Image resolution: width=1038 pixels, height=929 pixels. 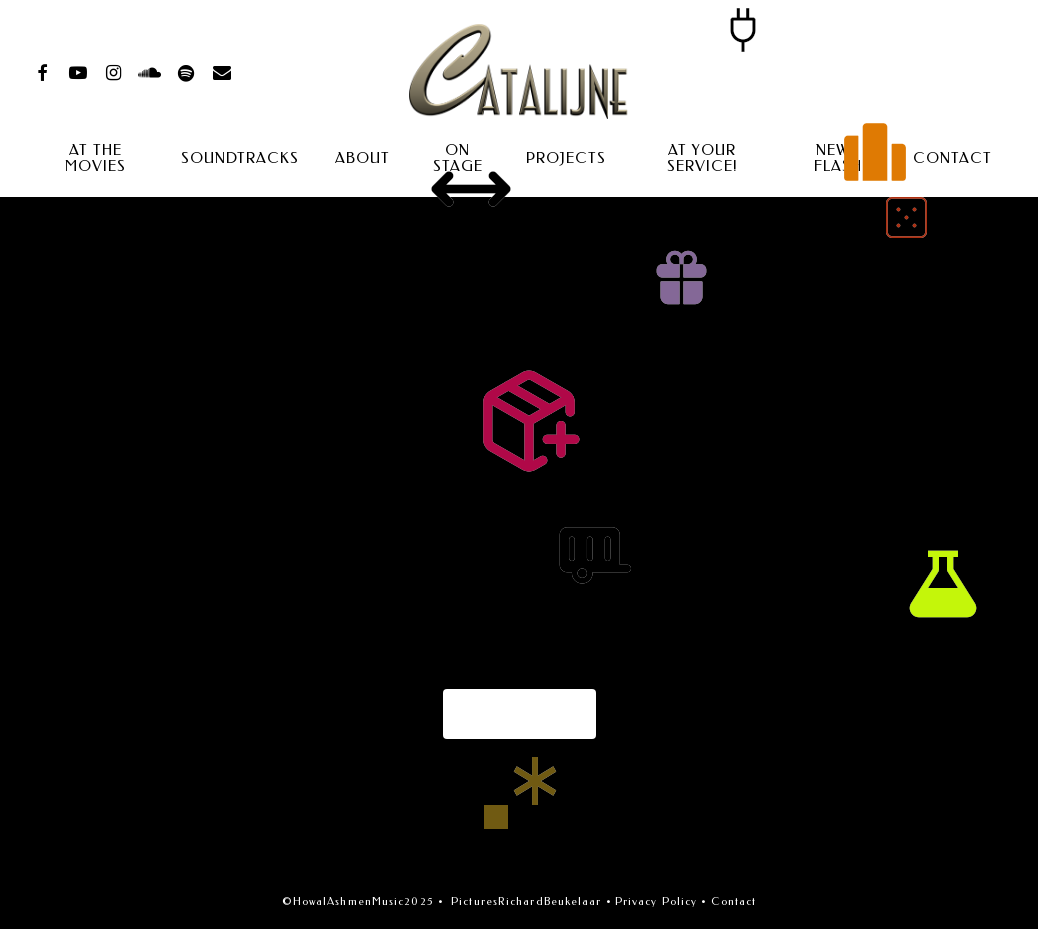 I want to click on access lab or experimental features, so click(x=943, y=584).